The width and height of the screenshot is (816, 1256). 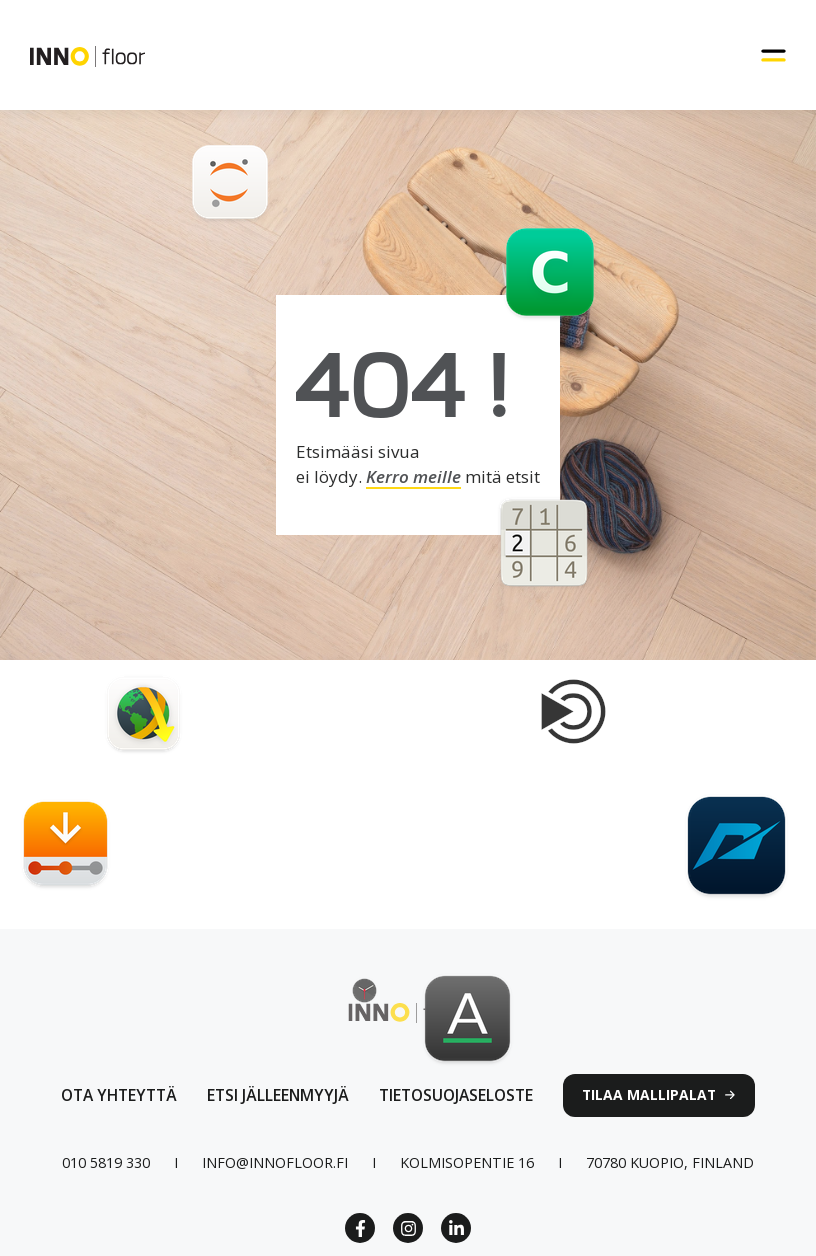 I want to click on open ubiquity installer application, so click(x=65, y=843).